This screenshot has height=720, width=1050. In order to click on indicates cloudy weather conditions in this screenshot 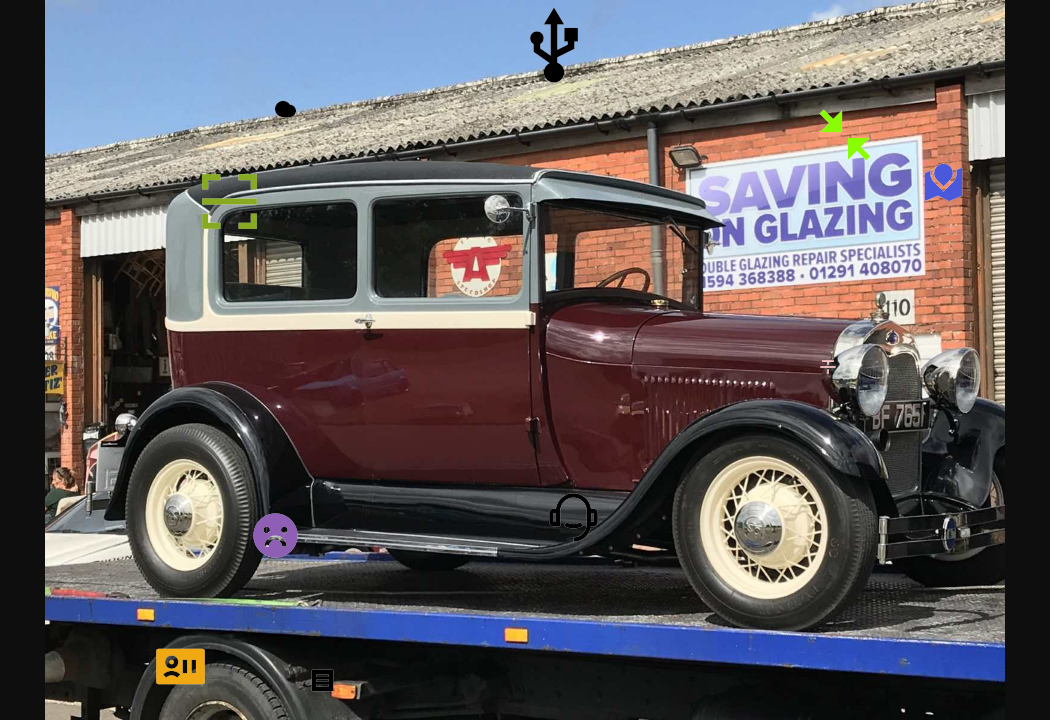, I will do `click(285, 108)`.